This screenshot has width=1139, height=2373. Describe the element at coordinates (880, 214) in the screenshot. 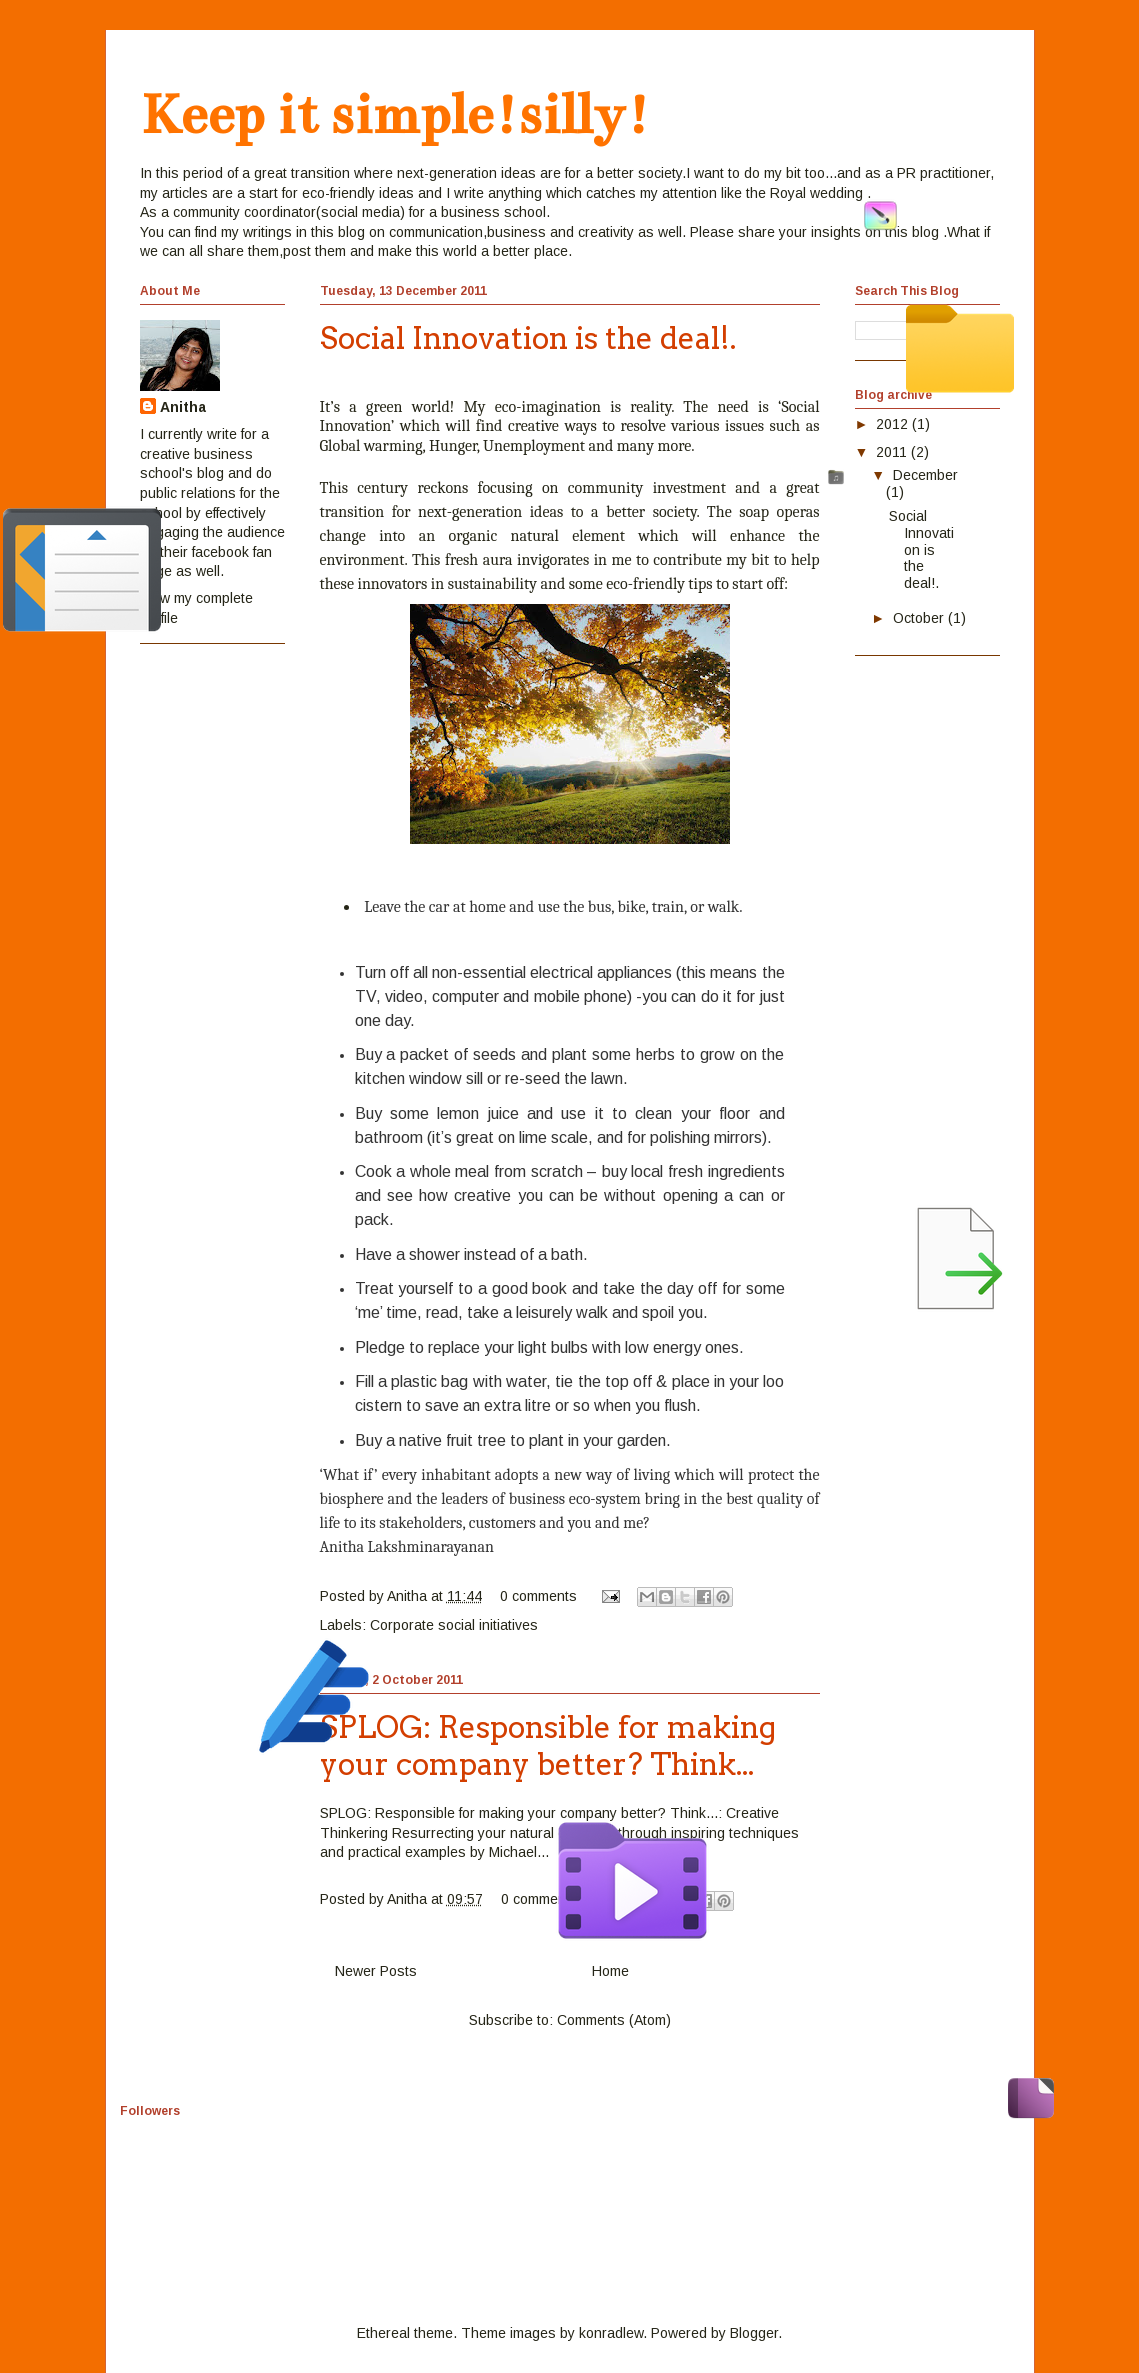

I see `open a Krita project file` at that location.